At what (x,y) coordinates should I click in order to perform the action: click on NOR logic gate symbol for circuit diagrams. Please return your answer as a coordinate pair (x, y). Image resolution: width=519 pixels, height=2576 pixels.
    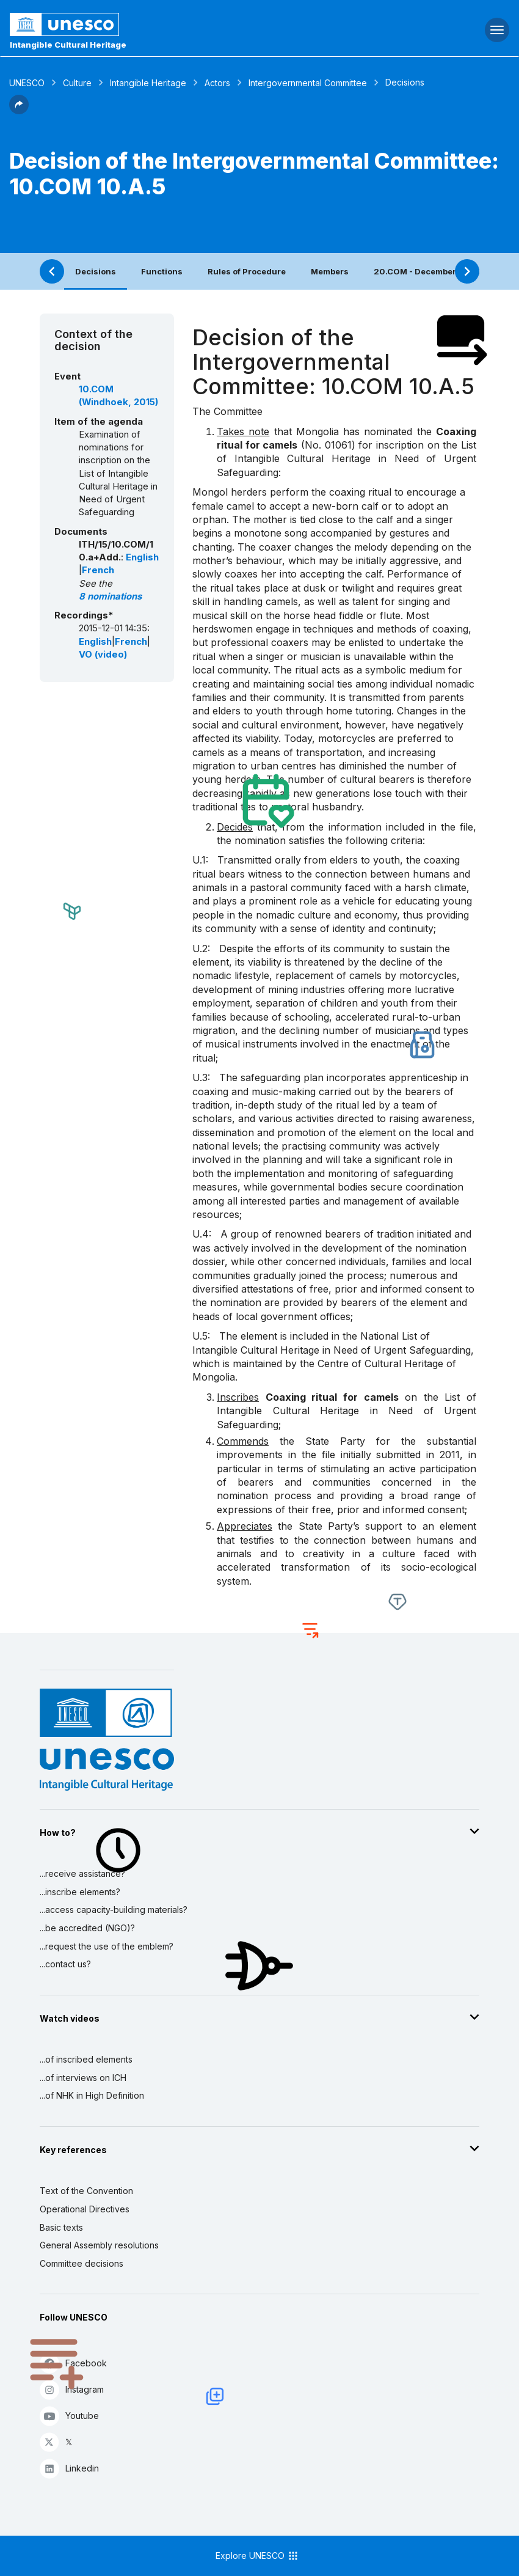
    Looking at the image, I should click on (259, 1965).